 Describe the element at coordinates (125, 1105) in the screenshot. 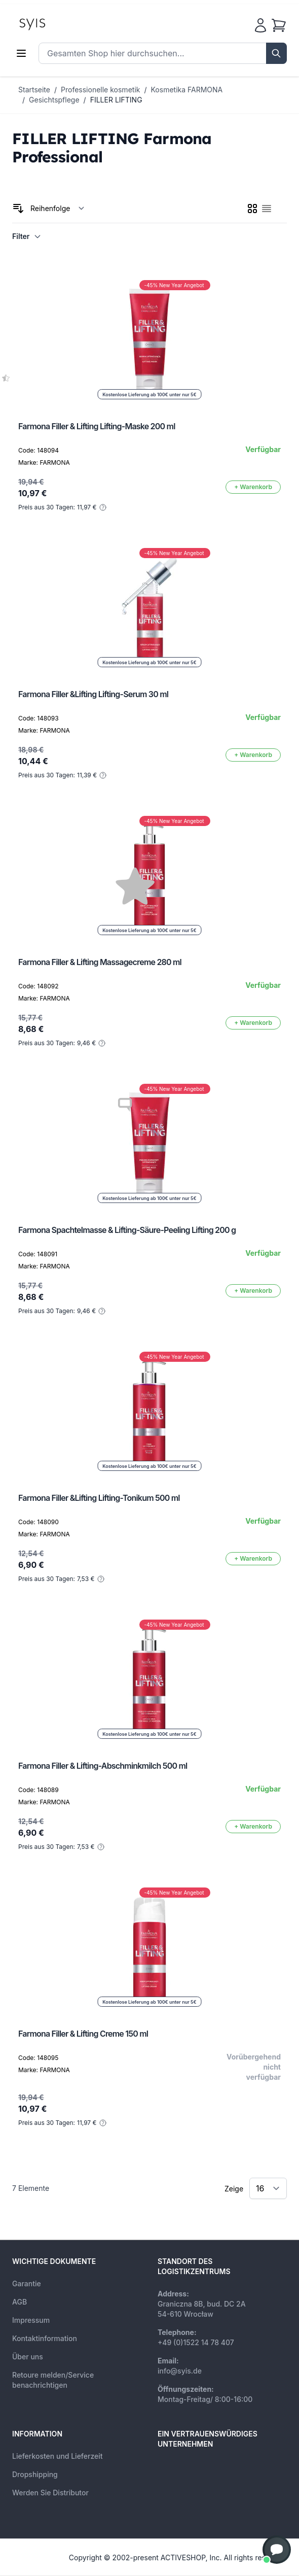

I see `set your status to invisible or offline` at that location.